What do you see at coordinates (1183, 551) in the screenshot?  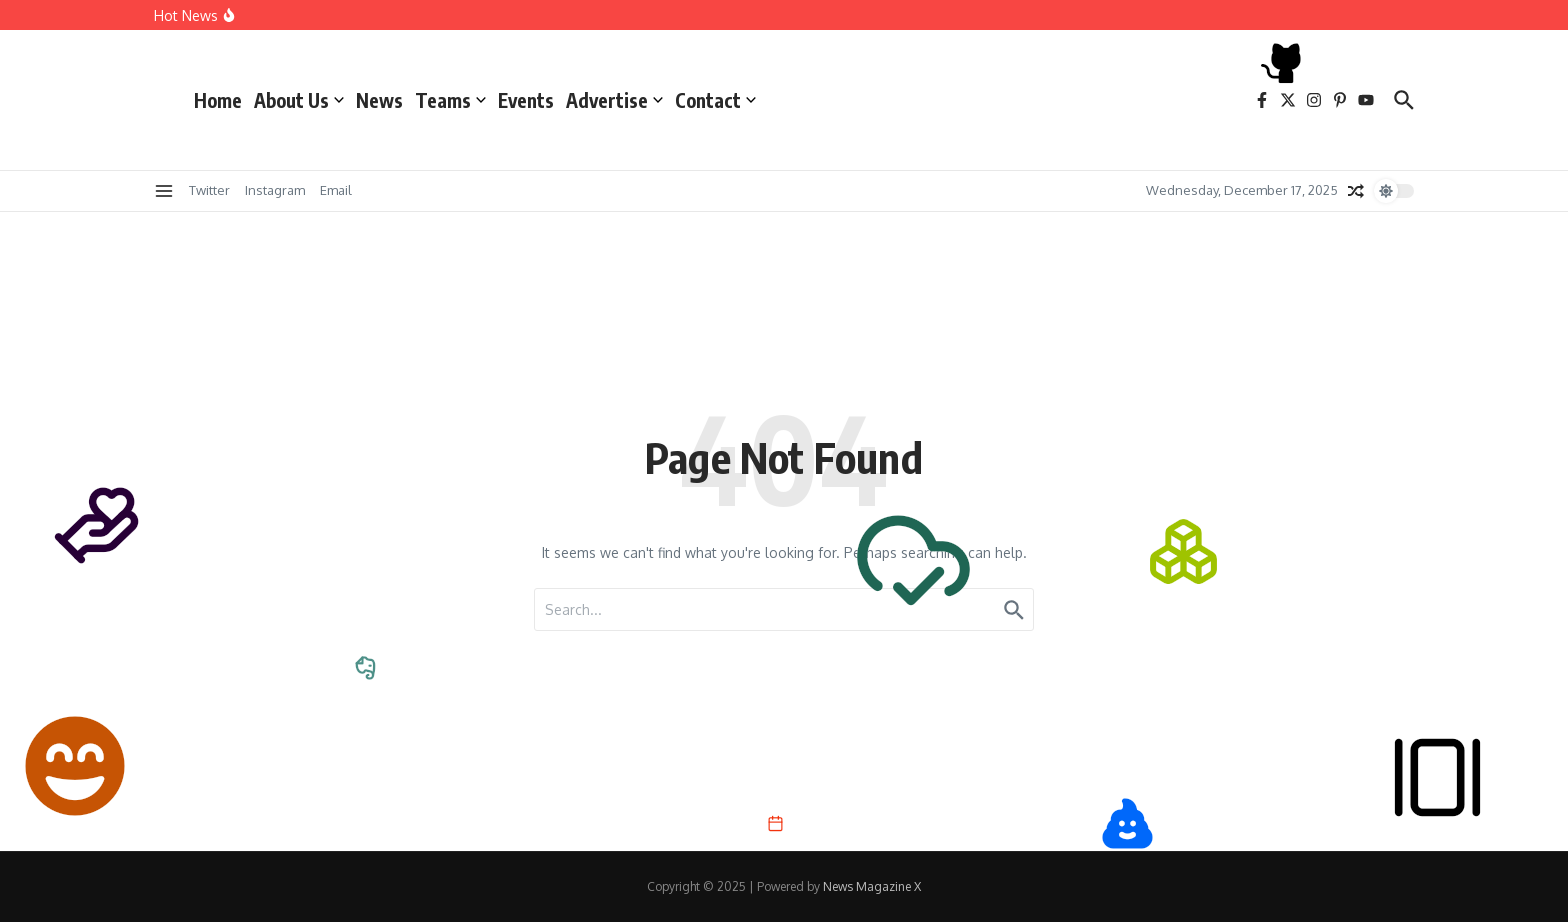 I see `view inventory or packages` at bounding box center [1183, 551].